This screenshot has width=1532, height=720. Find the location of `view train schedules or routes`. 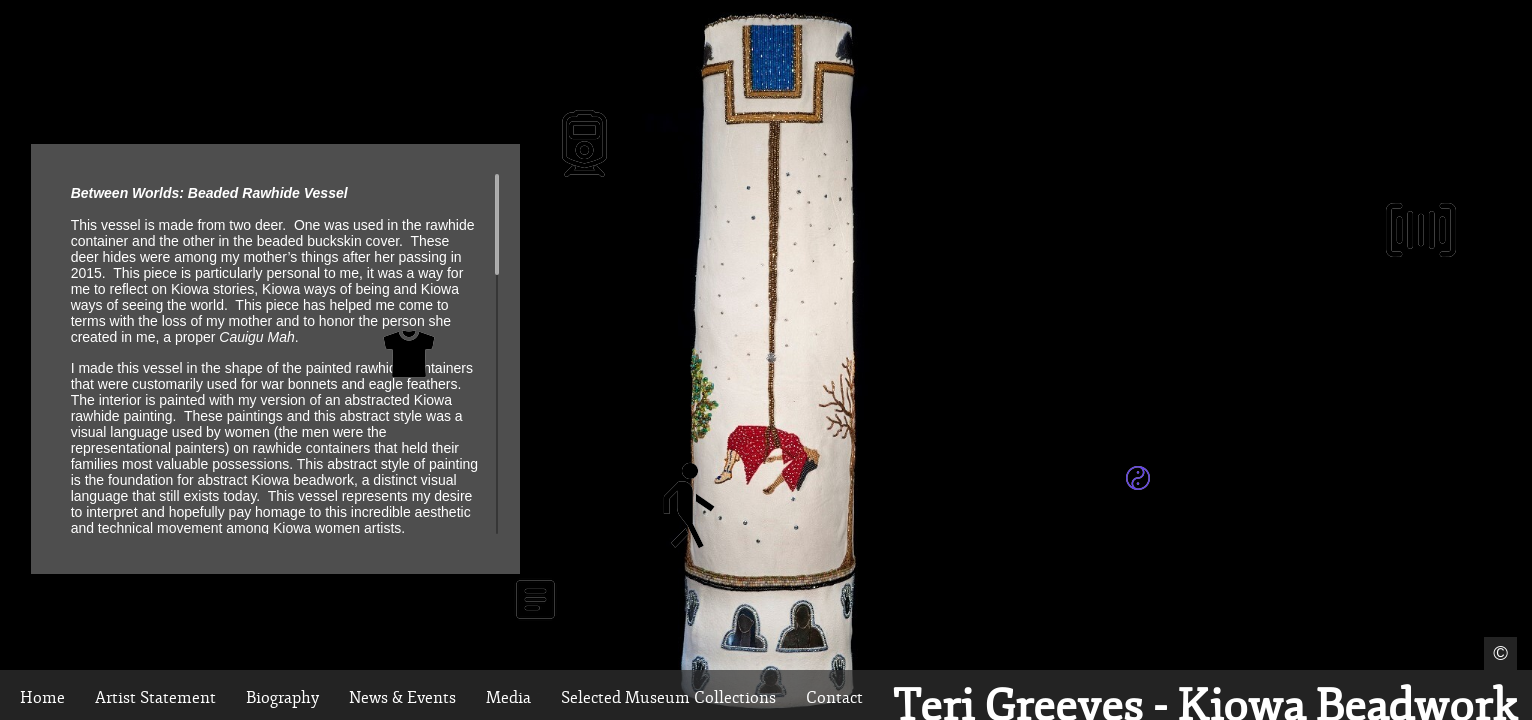

view train schedules or routes is located at coordinates (584, 143).